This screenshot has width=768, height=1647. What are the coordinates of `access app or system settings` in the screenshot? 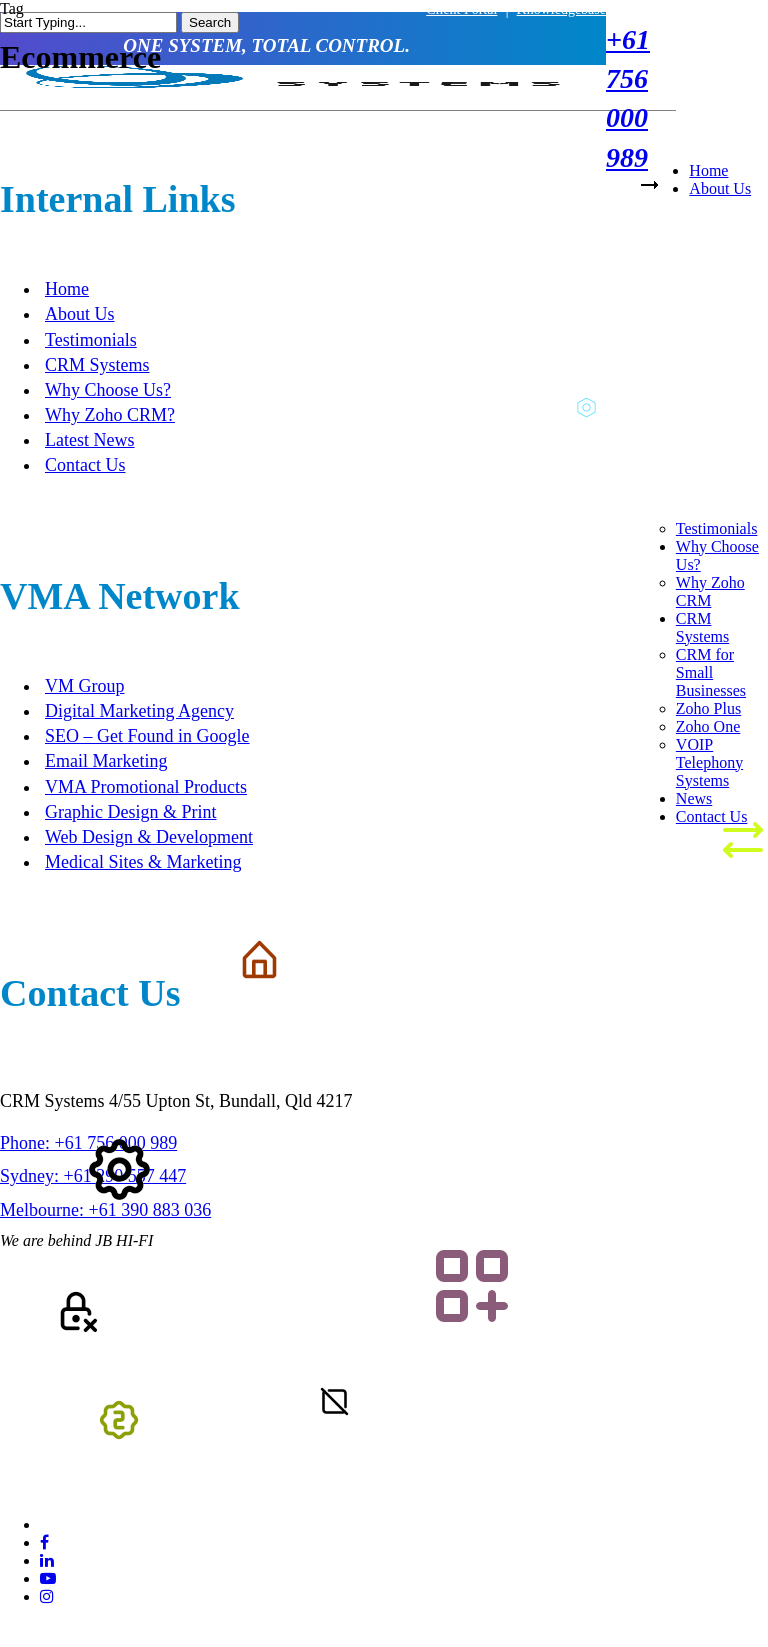 It's located at (119, 1169).